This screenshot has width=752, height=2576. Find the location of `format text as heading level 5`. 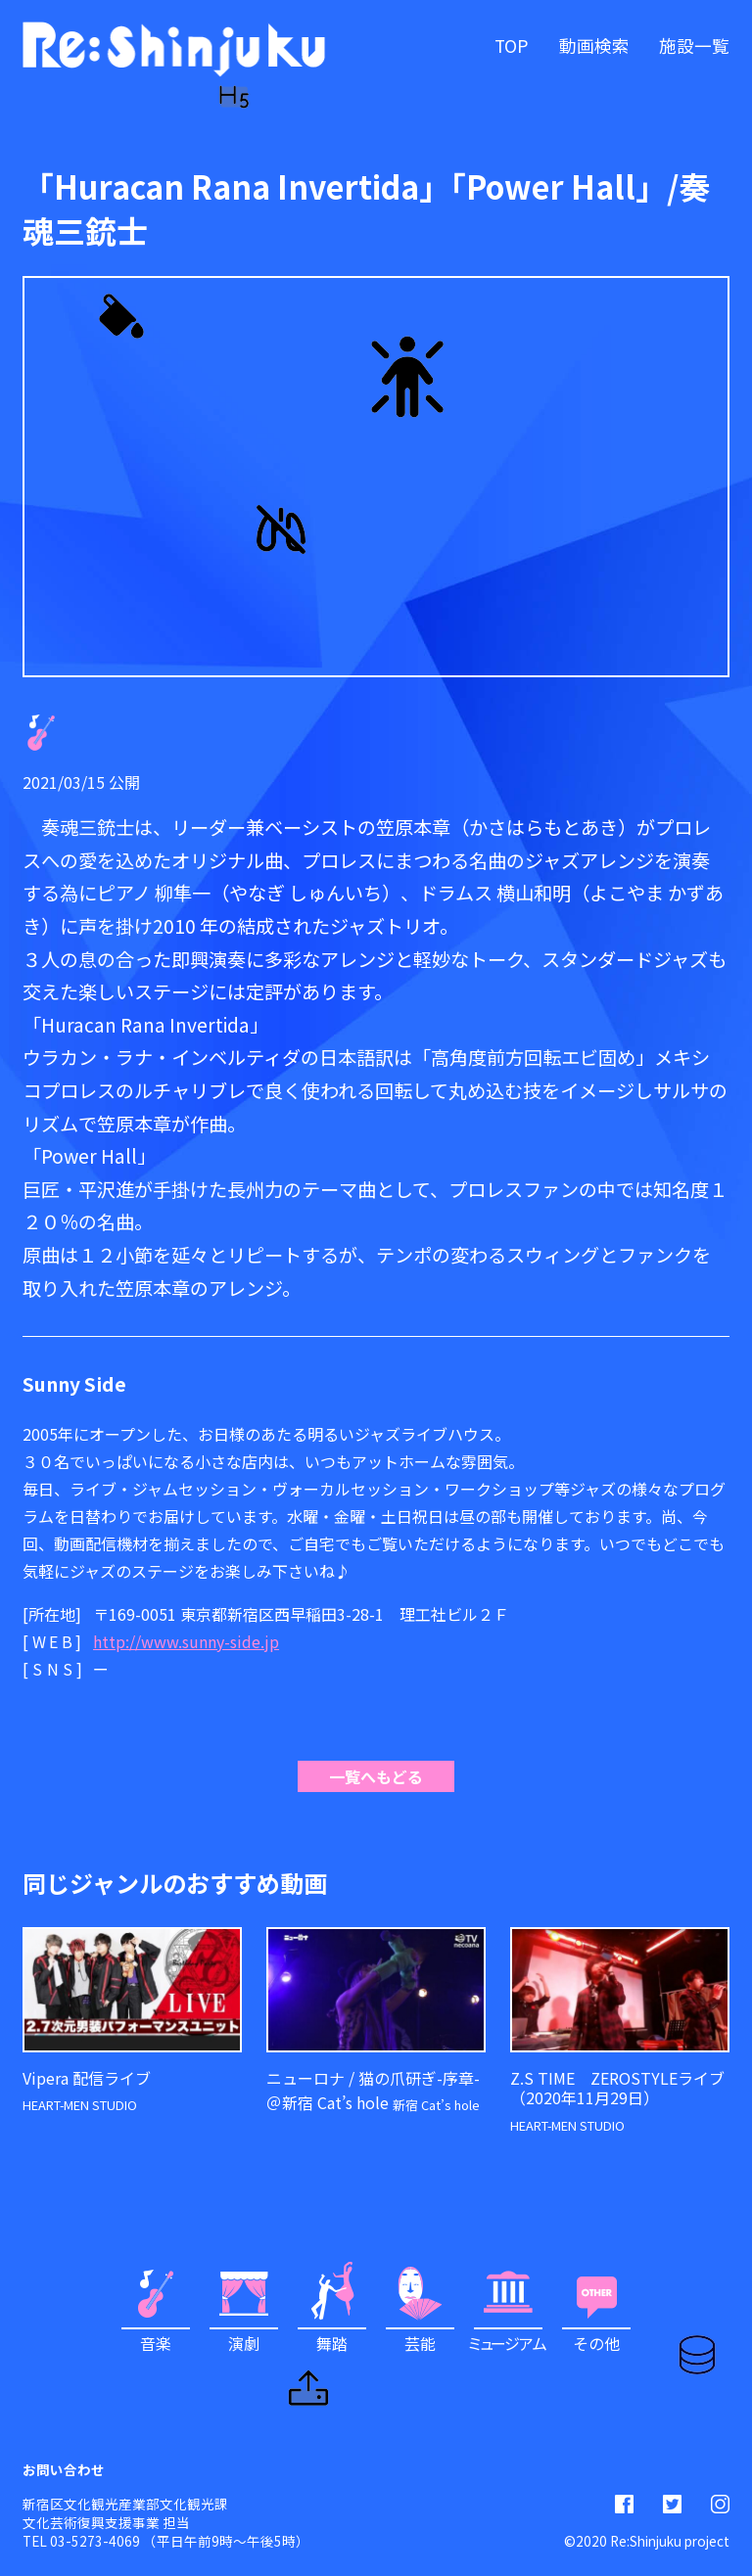

format text as heading level 5 is located at coordinates (232, 96).